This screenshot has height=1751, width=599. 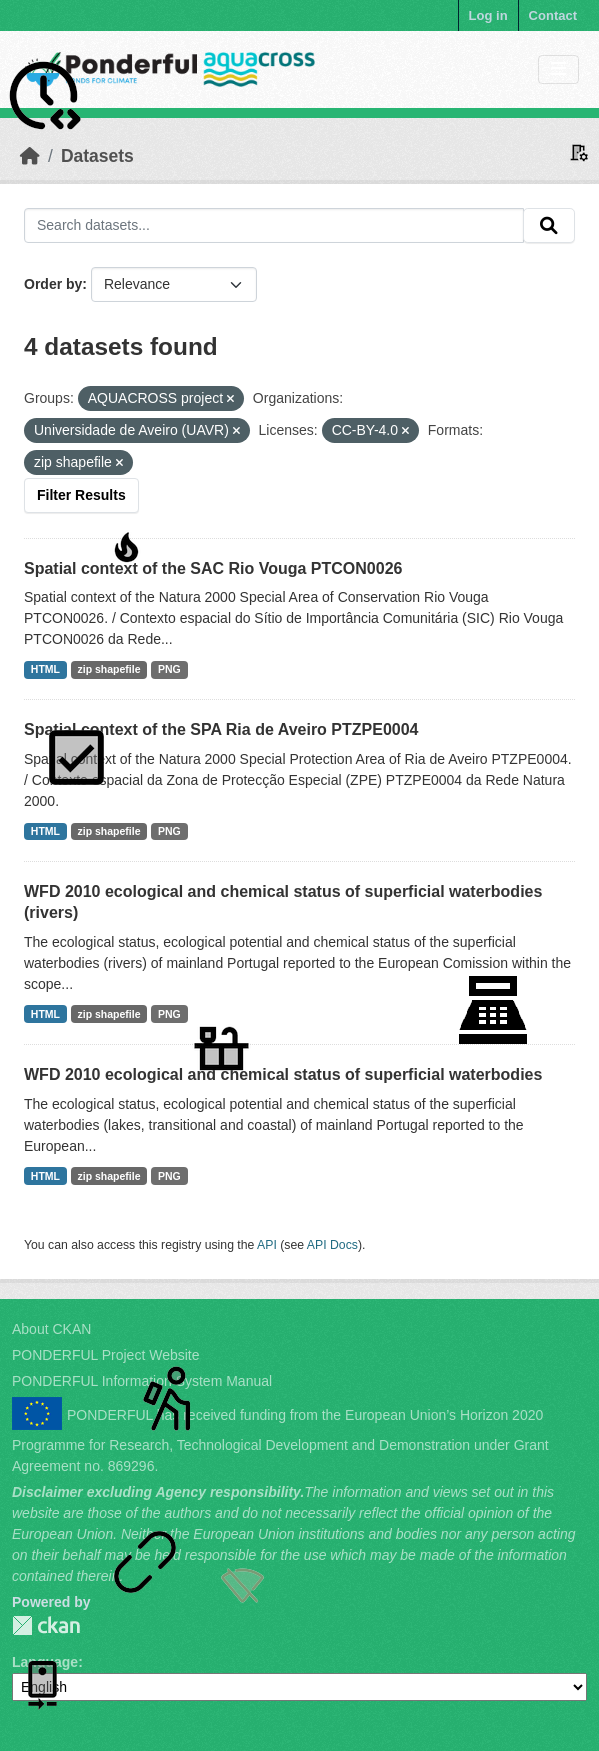 I want to click on unlink or disconnect a connected item, so click(x=145, y=1562).